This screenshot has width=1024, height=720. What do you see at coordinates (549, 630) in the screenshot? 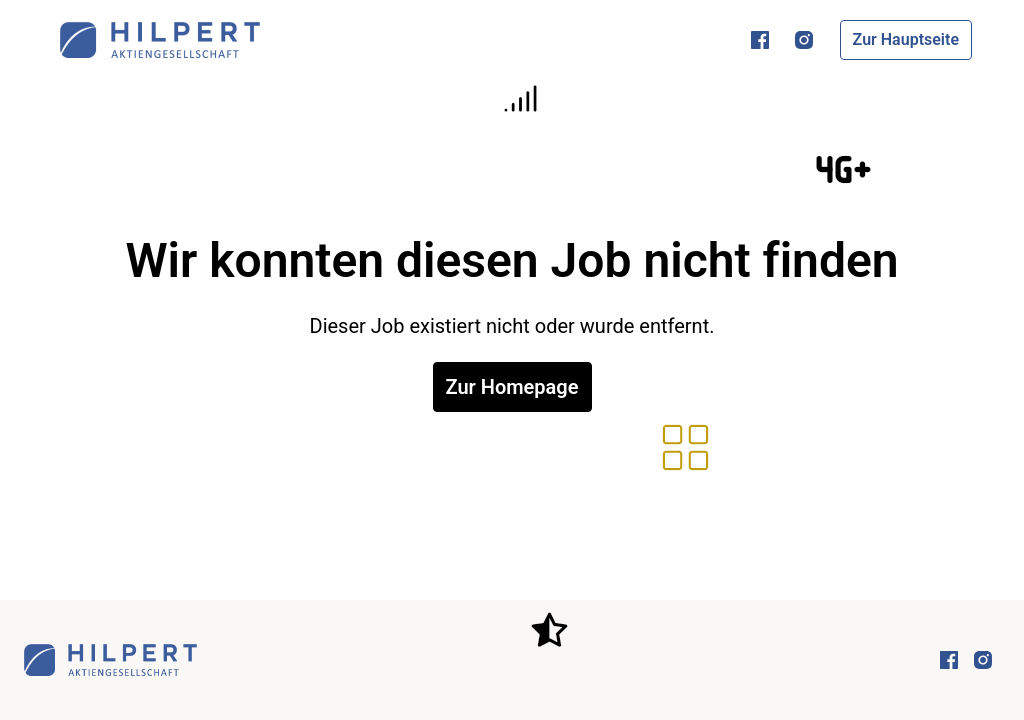
I see `indicates a partial or half-star rating` at bounding box center [549, 630].